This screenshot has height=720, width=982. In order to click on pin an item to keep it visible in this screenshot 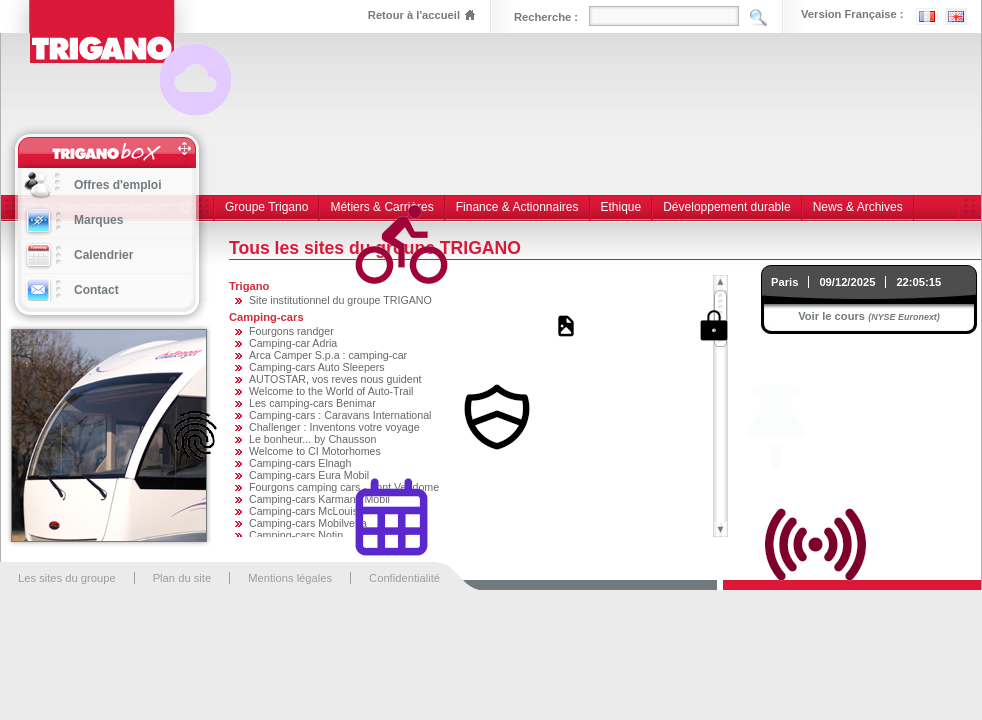, I will do `click(776, 424)`.